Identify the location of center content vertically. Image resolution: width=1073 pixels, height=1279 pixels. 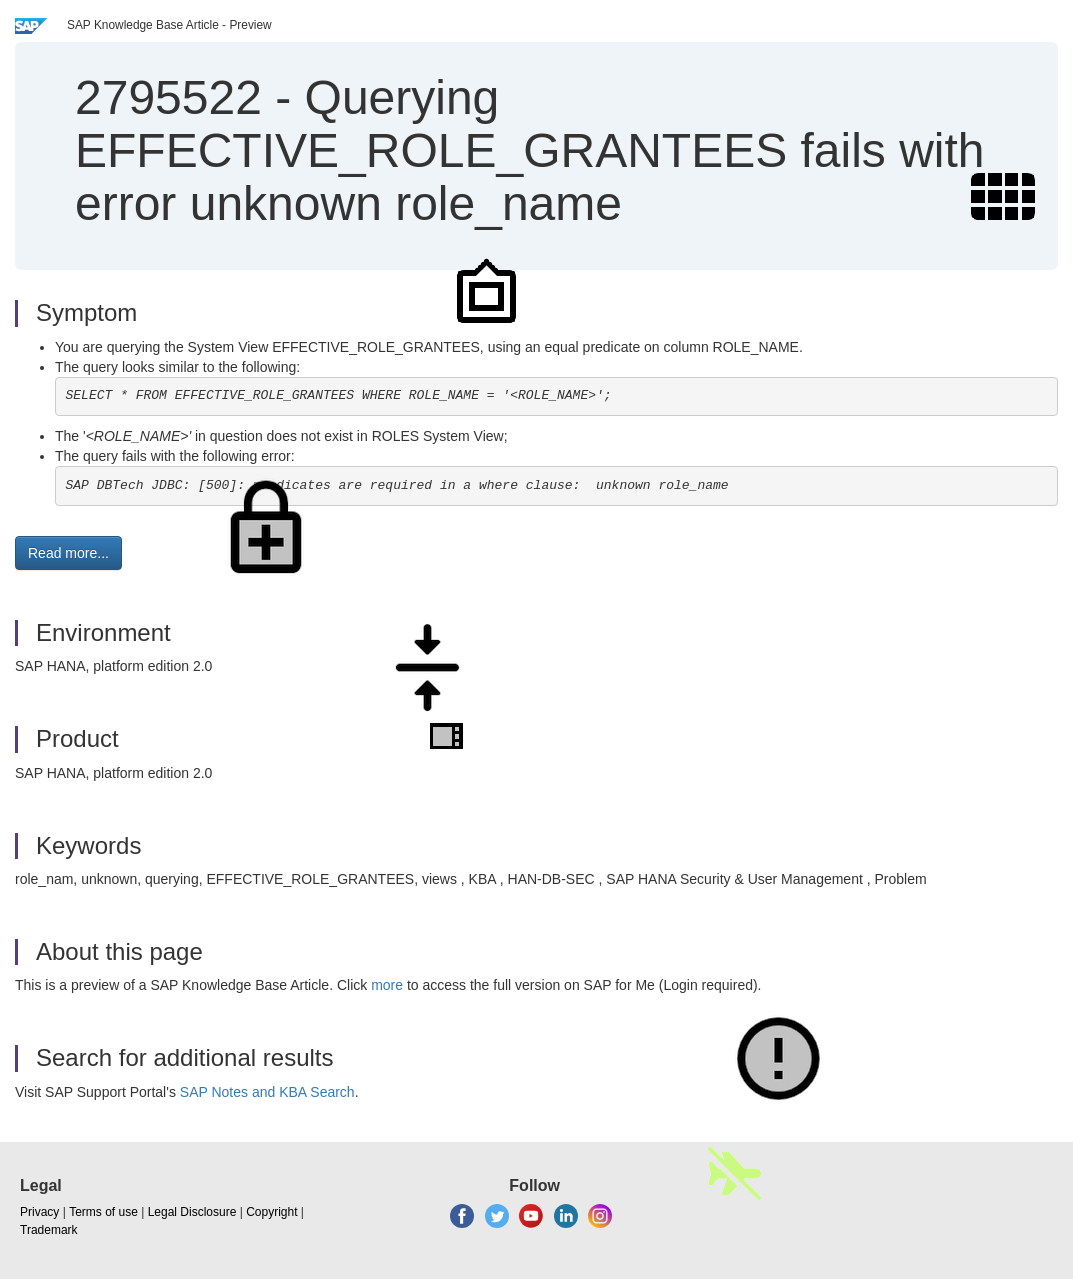
(427, 667).